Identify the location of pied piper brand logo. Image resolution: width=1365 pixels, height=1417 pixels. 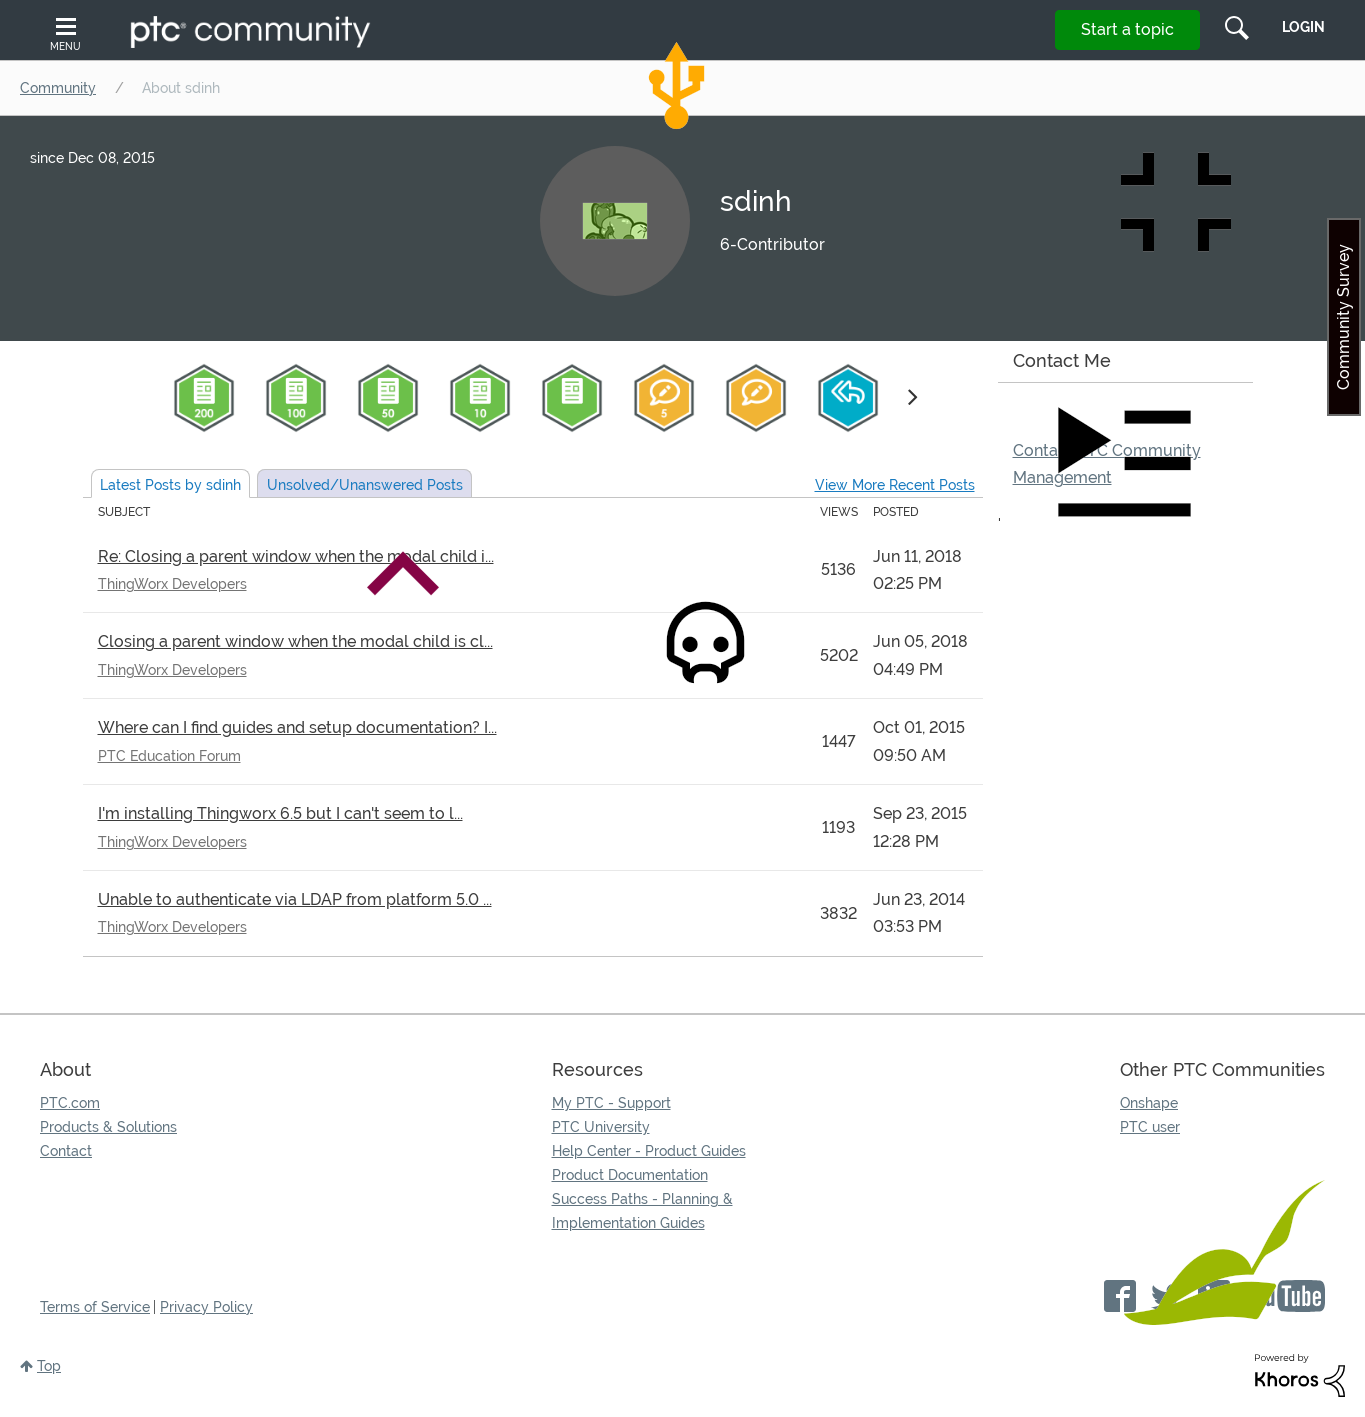
(1224, 1252).